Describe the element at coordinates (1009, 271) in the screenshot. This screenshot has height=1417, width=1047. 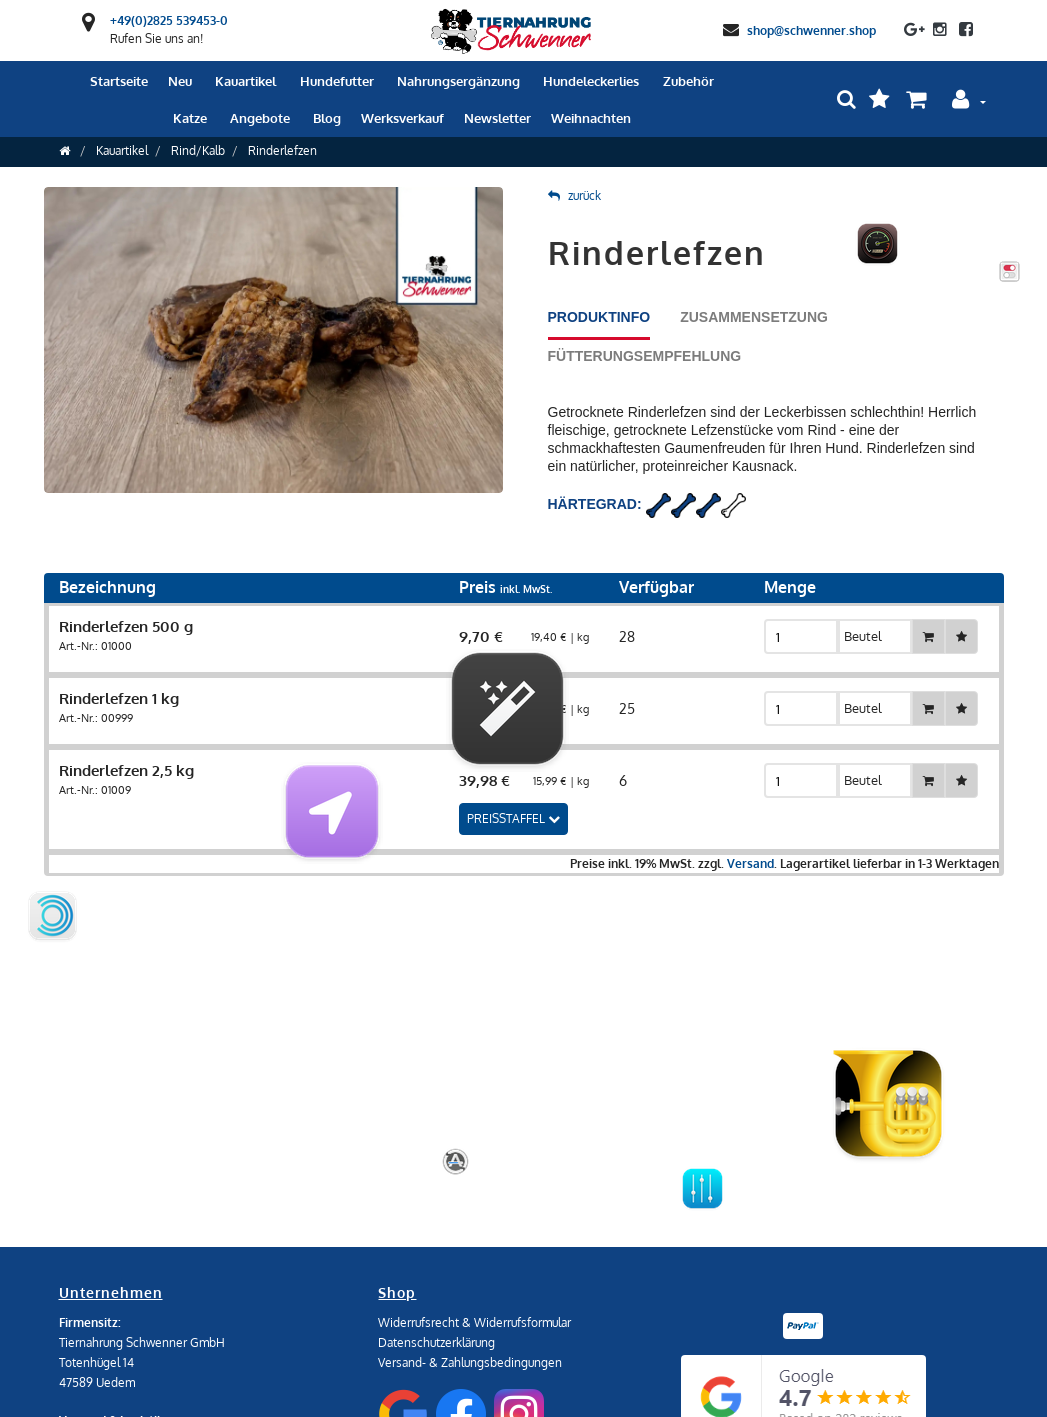
I see `open gnome tweaks settings` at that location.